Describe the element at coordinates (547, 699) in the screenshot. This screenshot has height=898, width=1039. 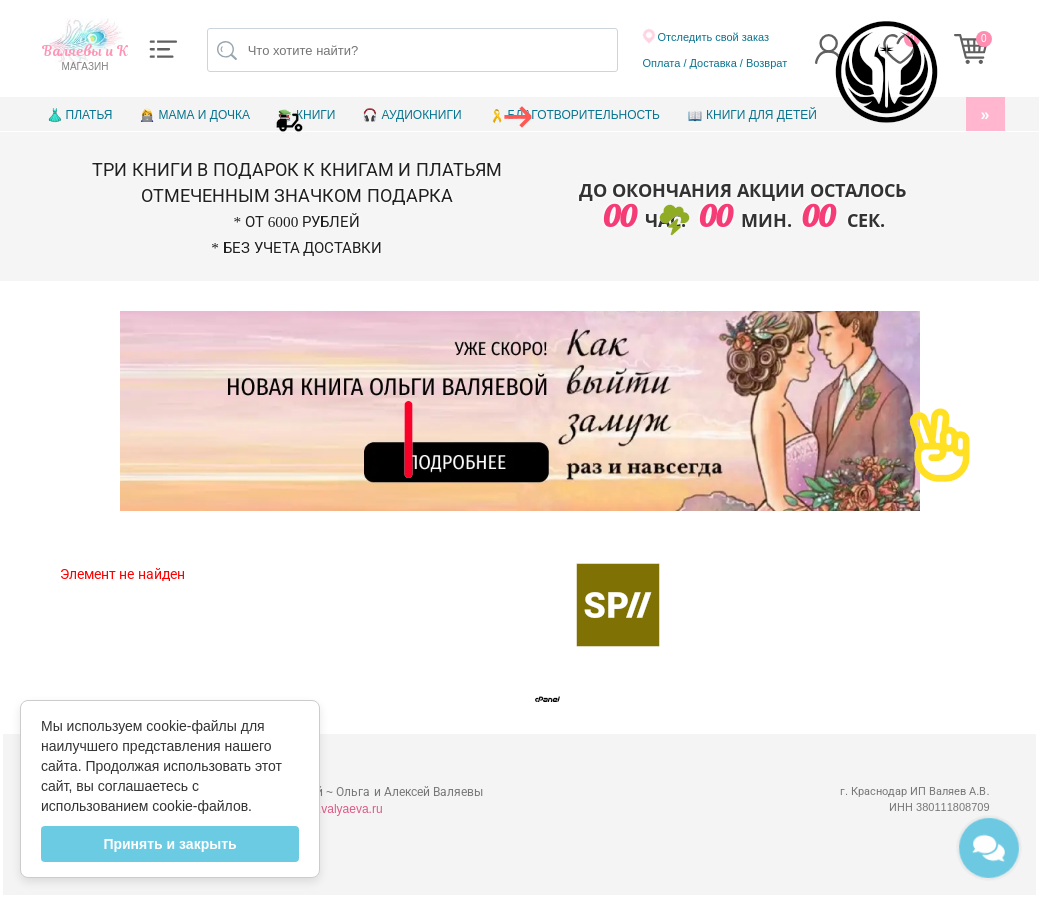
I see `access cPanel web hosting control panel` at that location.